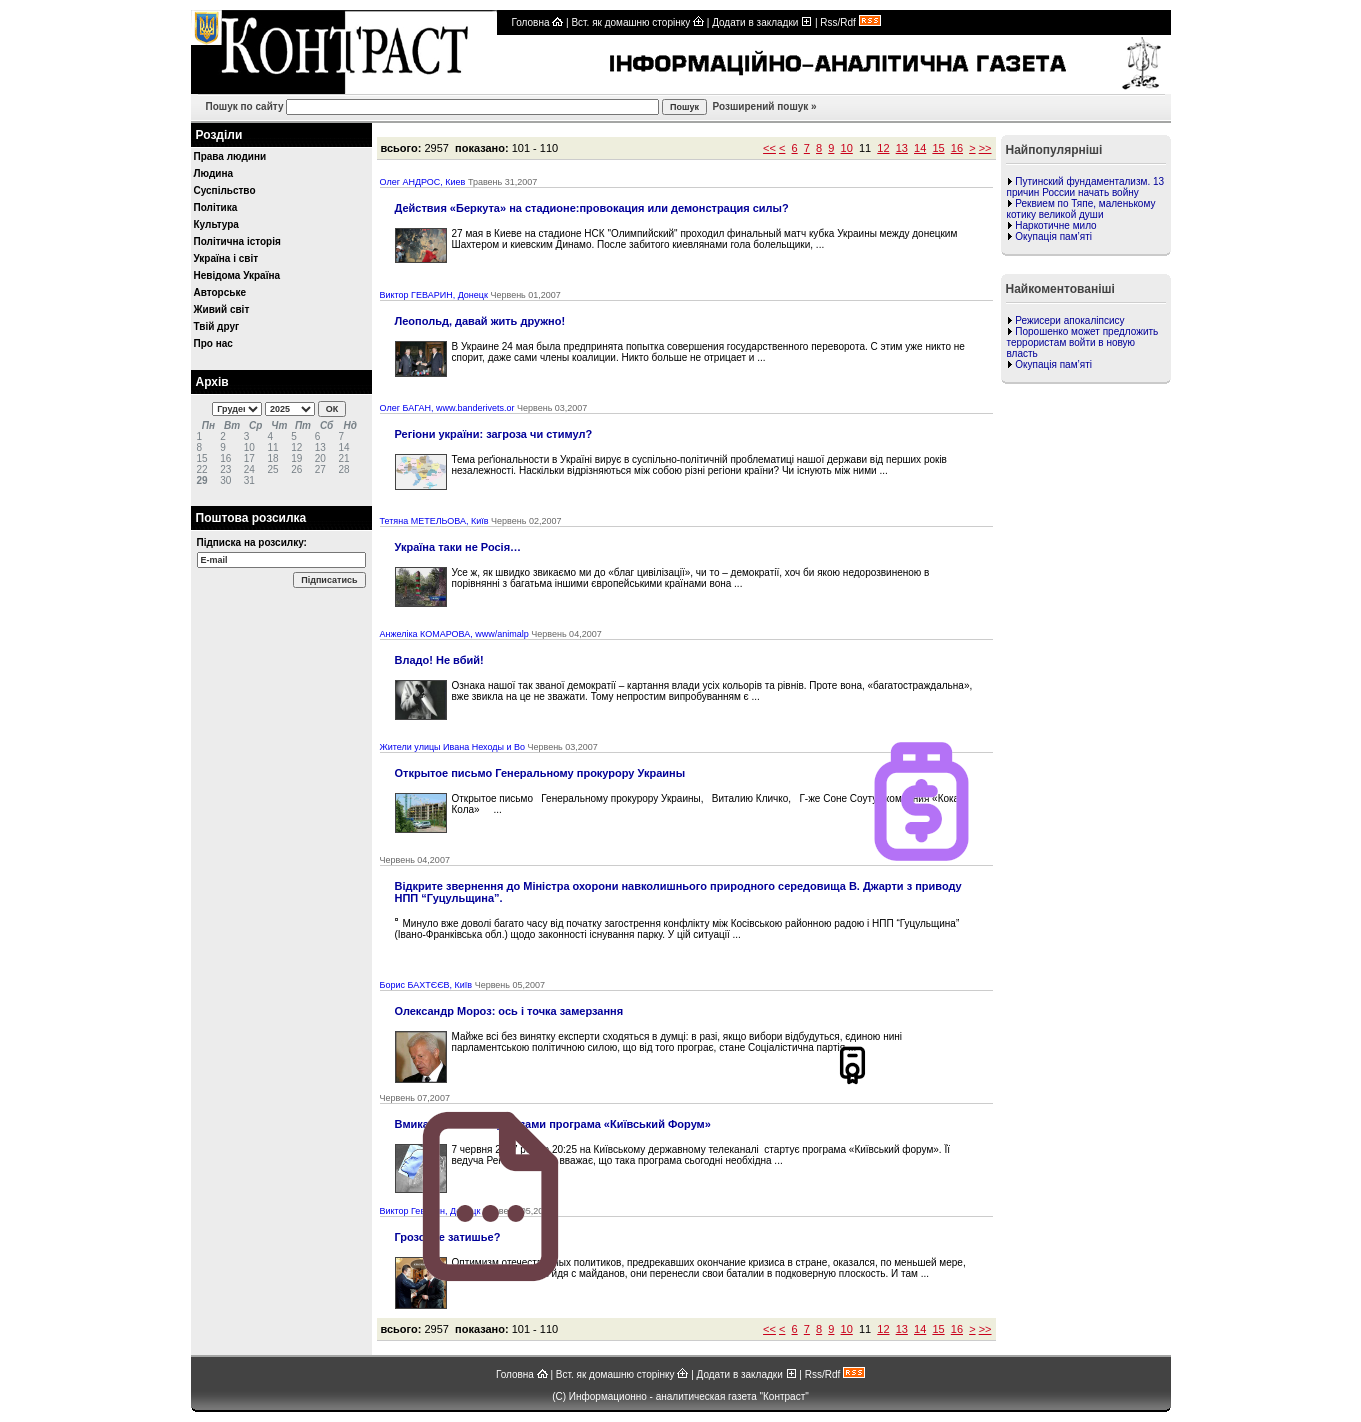  Describe the element at coordinates (852, 1064) in the screenshot. I see `view certificate or credential details` at that location.